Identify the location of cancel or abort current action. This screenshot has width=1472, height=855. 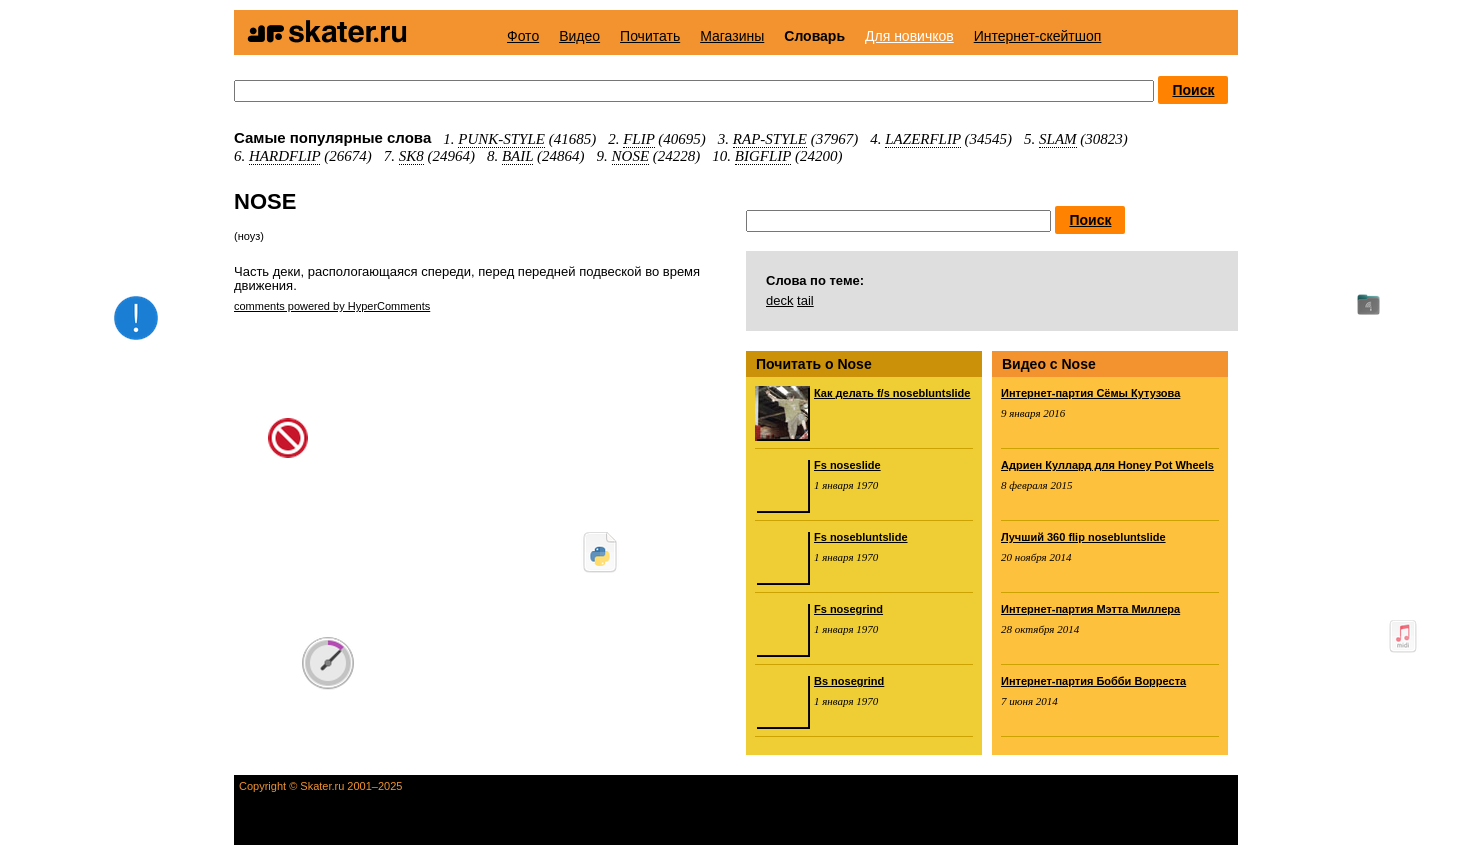
(288, 438).